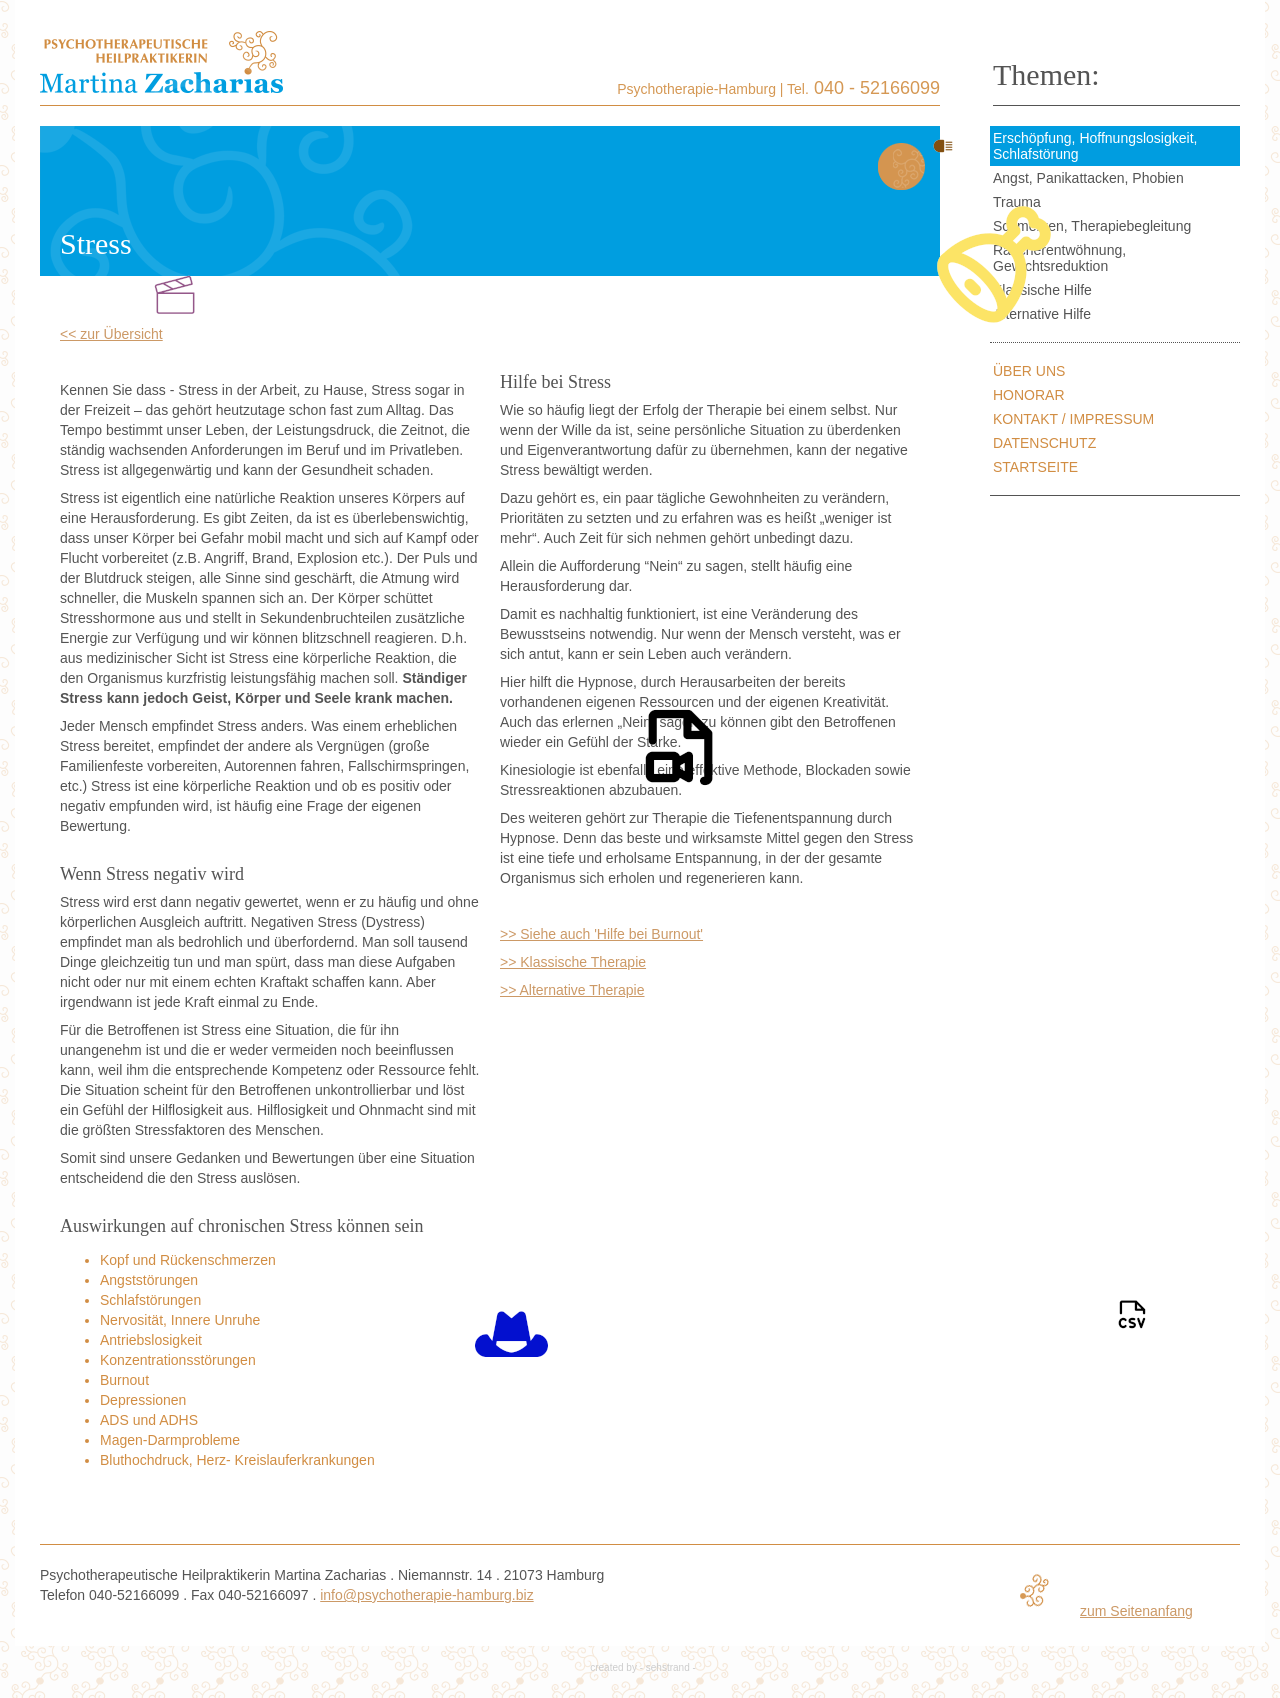 This screenshot has height=1698, width=1280. Describe the element at coordinates (943, 146) in the screenshot. I see `toggle vehicle headlights on/off` at that location.